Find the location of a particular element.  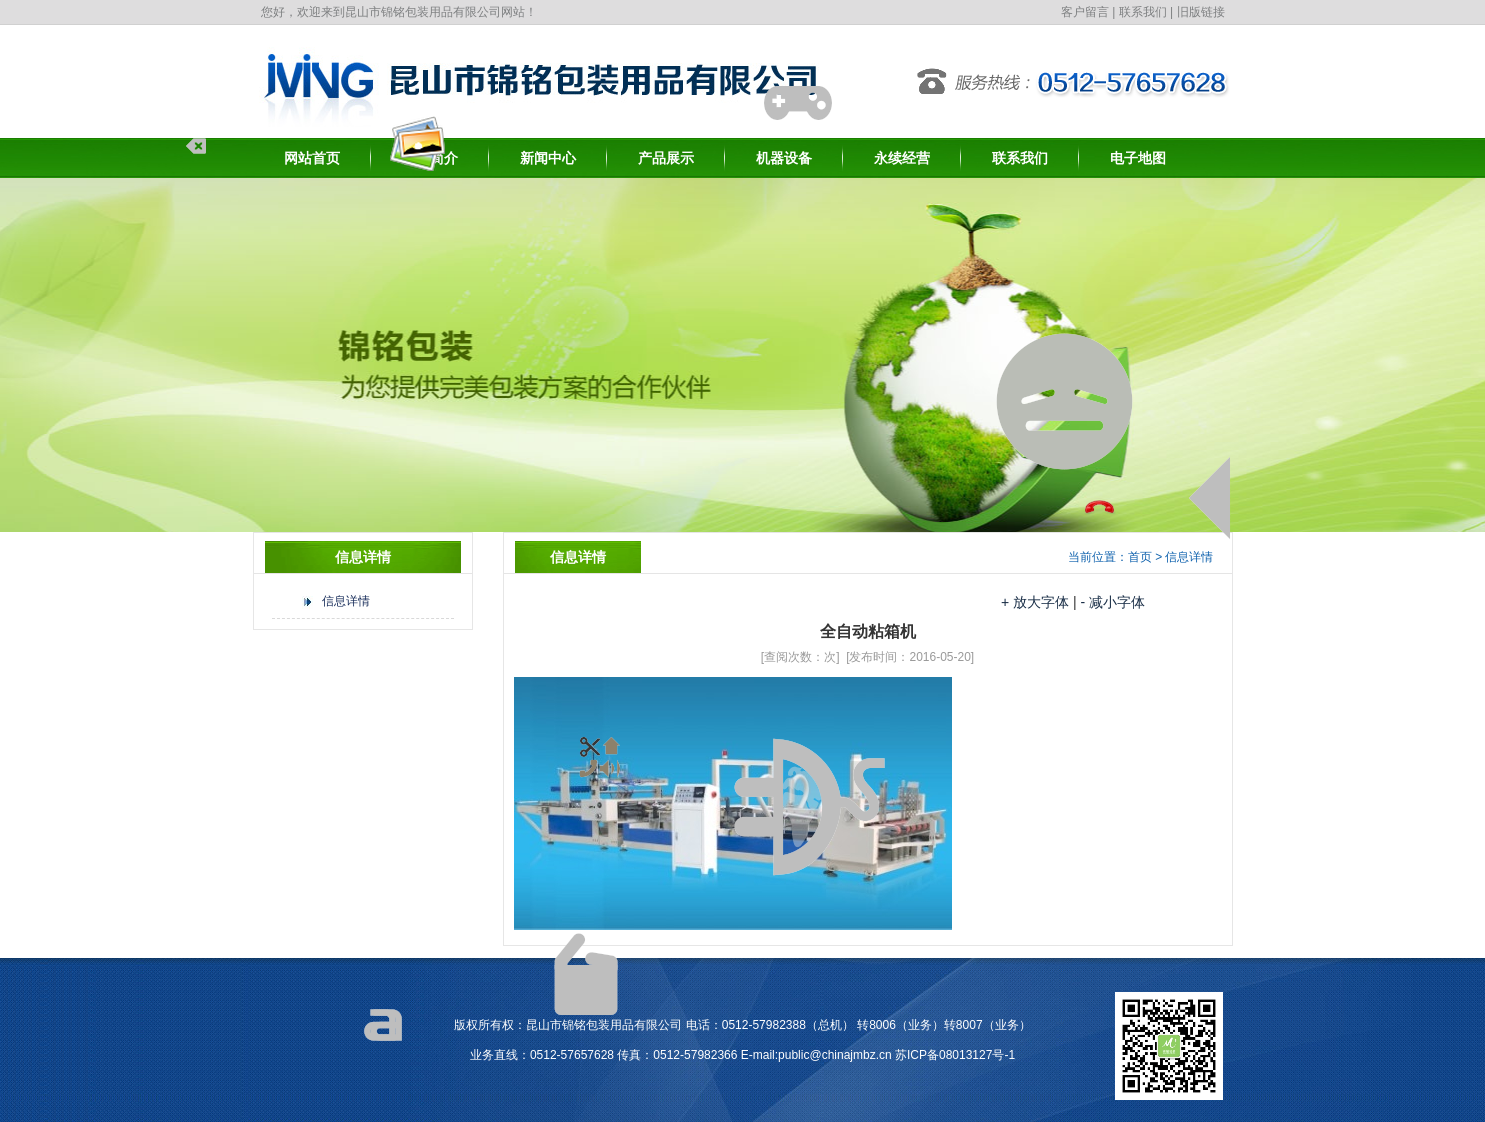

open GTK icon browser application is located at coordinates (600, 757).